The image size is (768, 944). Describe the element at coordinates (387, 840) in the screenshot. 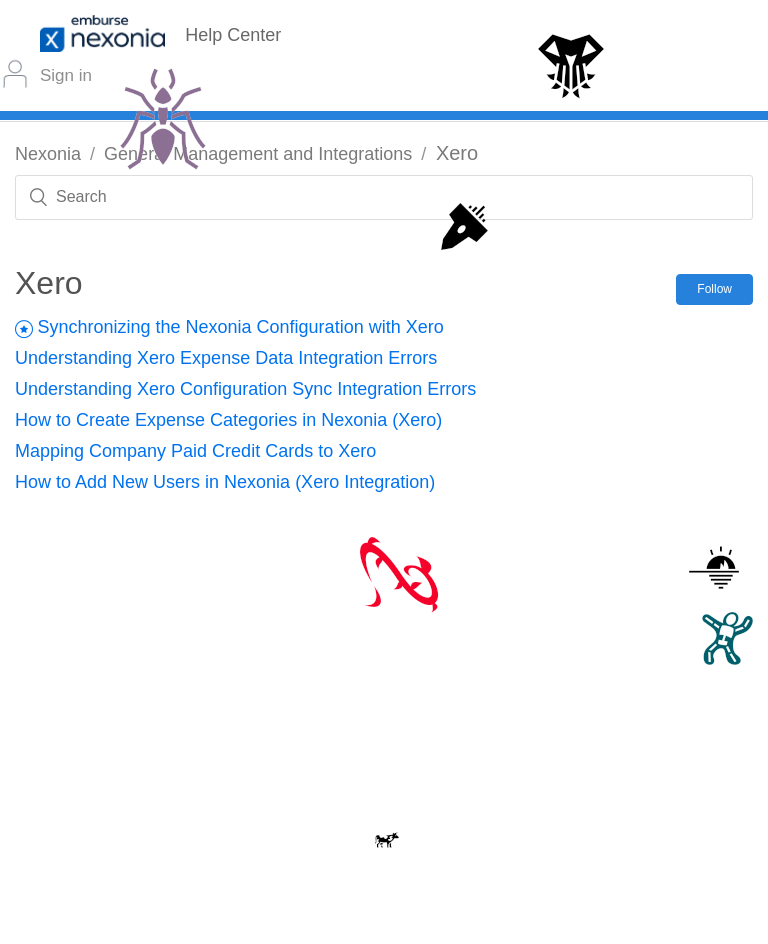

I see `access farm or livestock management features` at that location.